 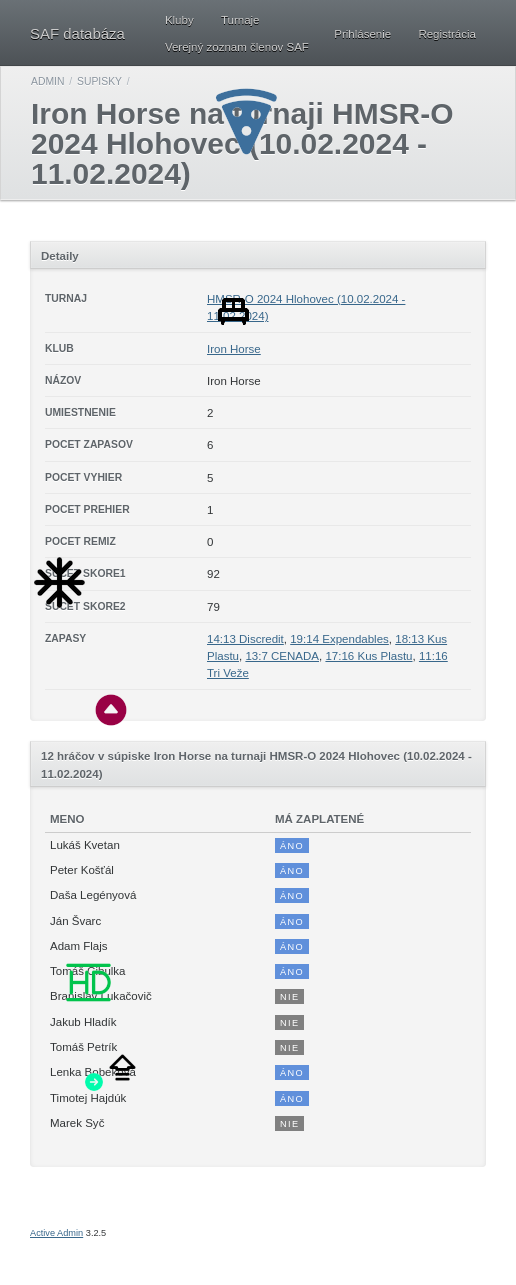 What do you see at coordinates (246, 121) in the screenshot?
I see `browse food delivery options` at bounding box center [246, 121].